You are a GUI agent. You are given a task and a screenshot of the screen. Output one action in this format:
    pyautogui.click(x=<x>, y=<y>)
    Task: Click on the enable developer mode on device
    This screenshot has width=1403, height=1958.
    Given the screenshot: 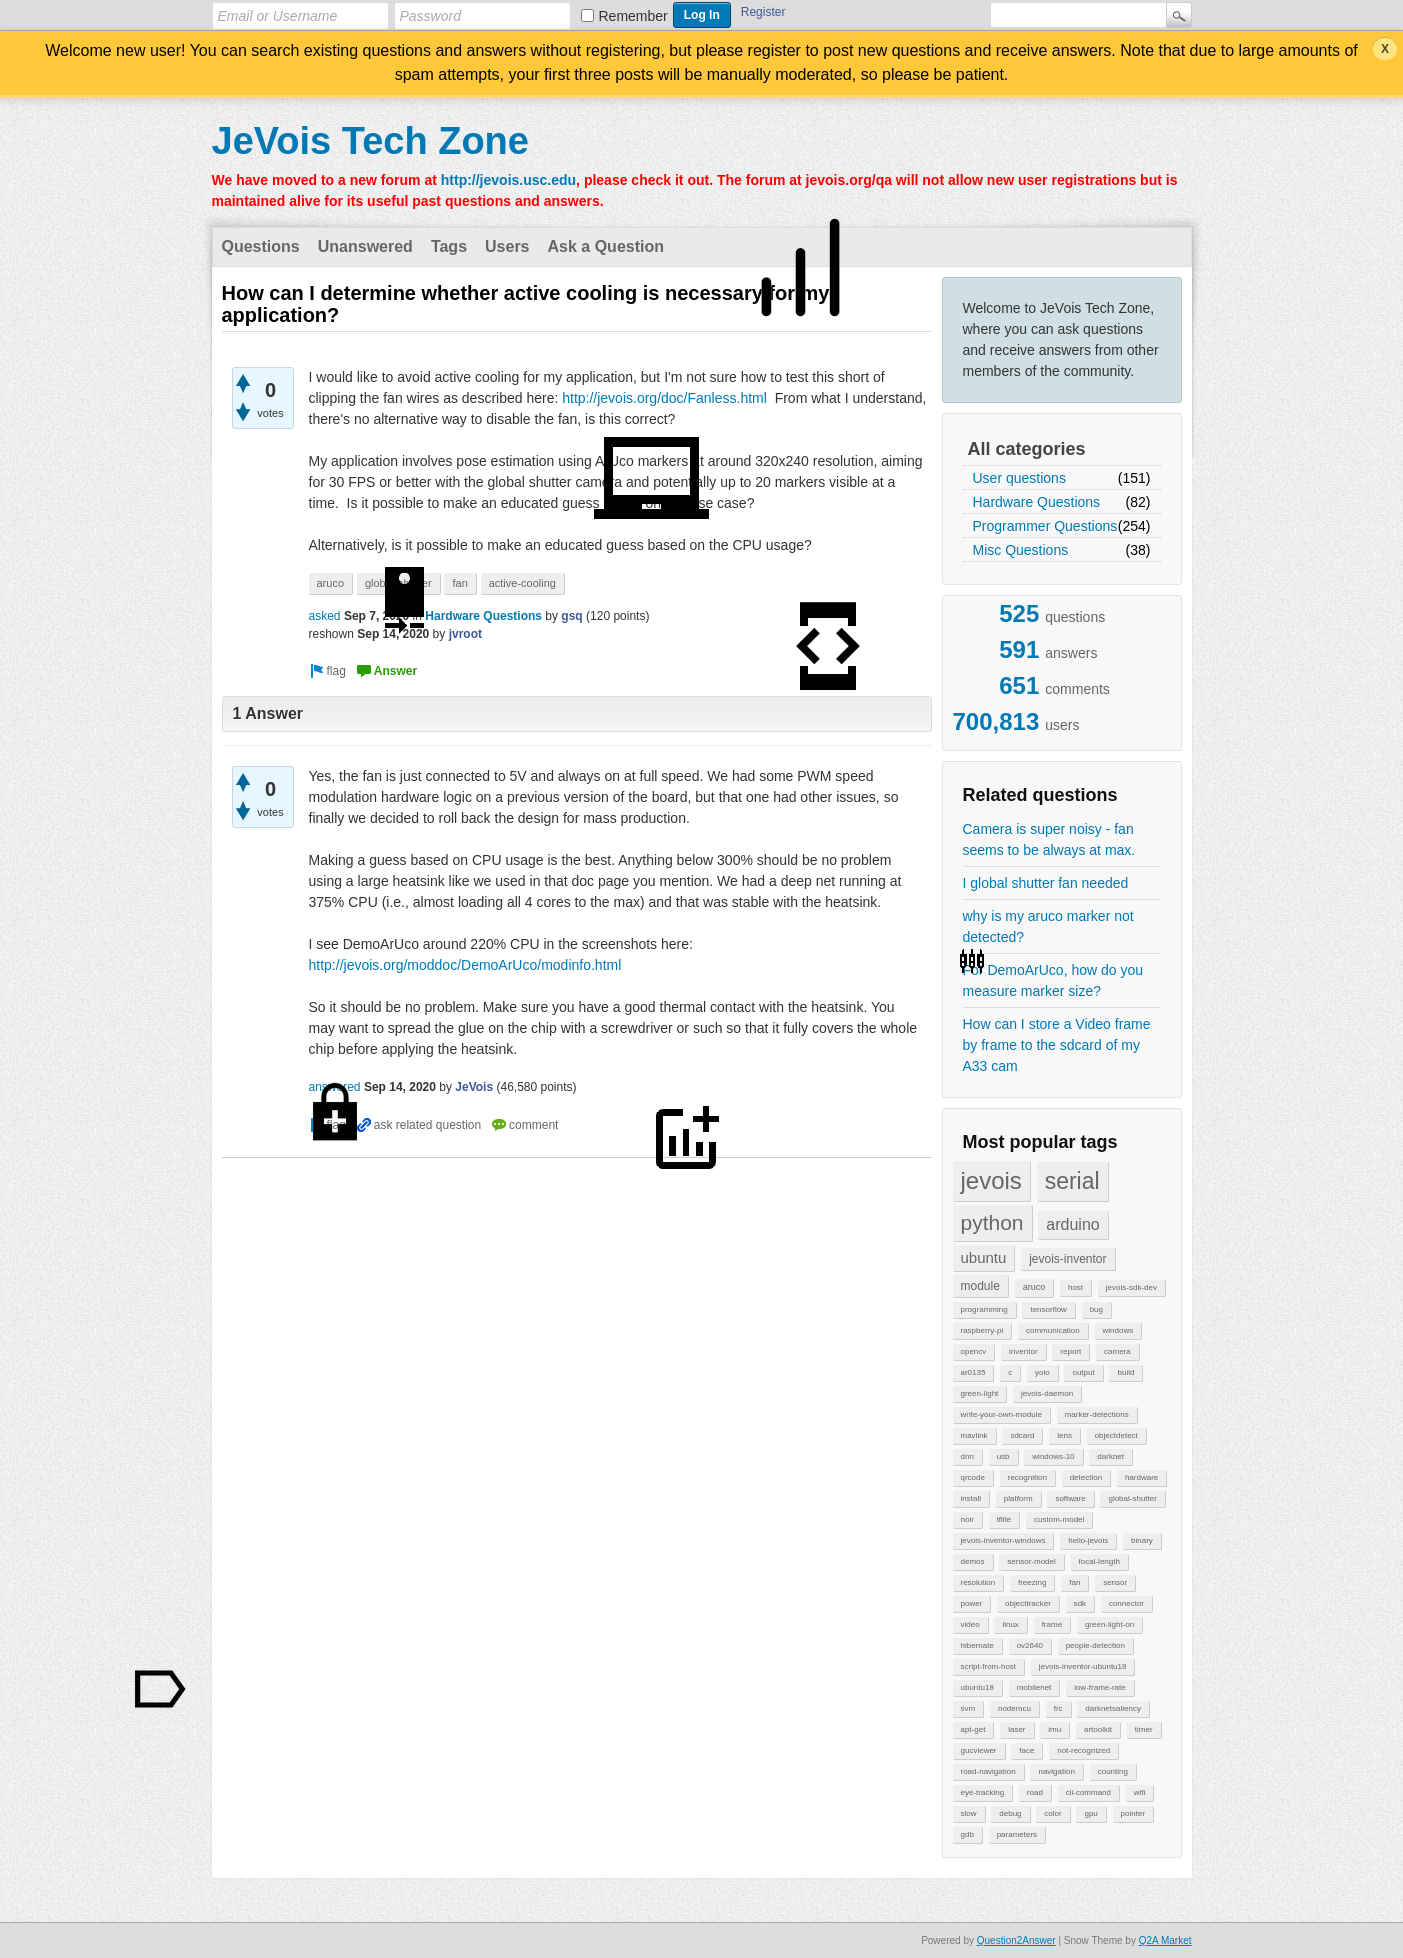 What is the action you would take?
    pyautogui.click(x=828, y=646)
    